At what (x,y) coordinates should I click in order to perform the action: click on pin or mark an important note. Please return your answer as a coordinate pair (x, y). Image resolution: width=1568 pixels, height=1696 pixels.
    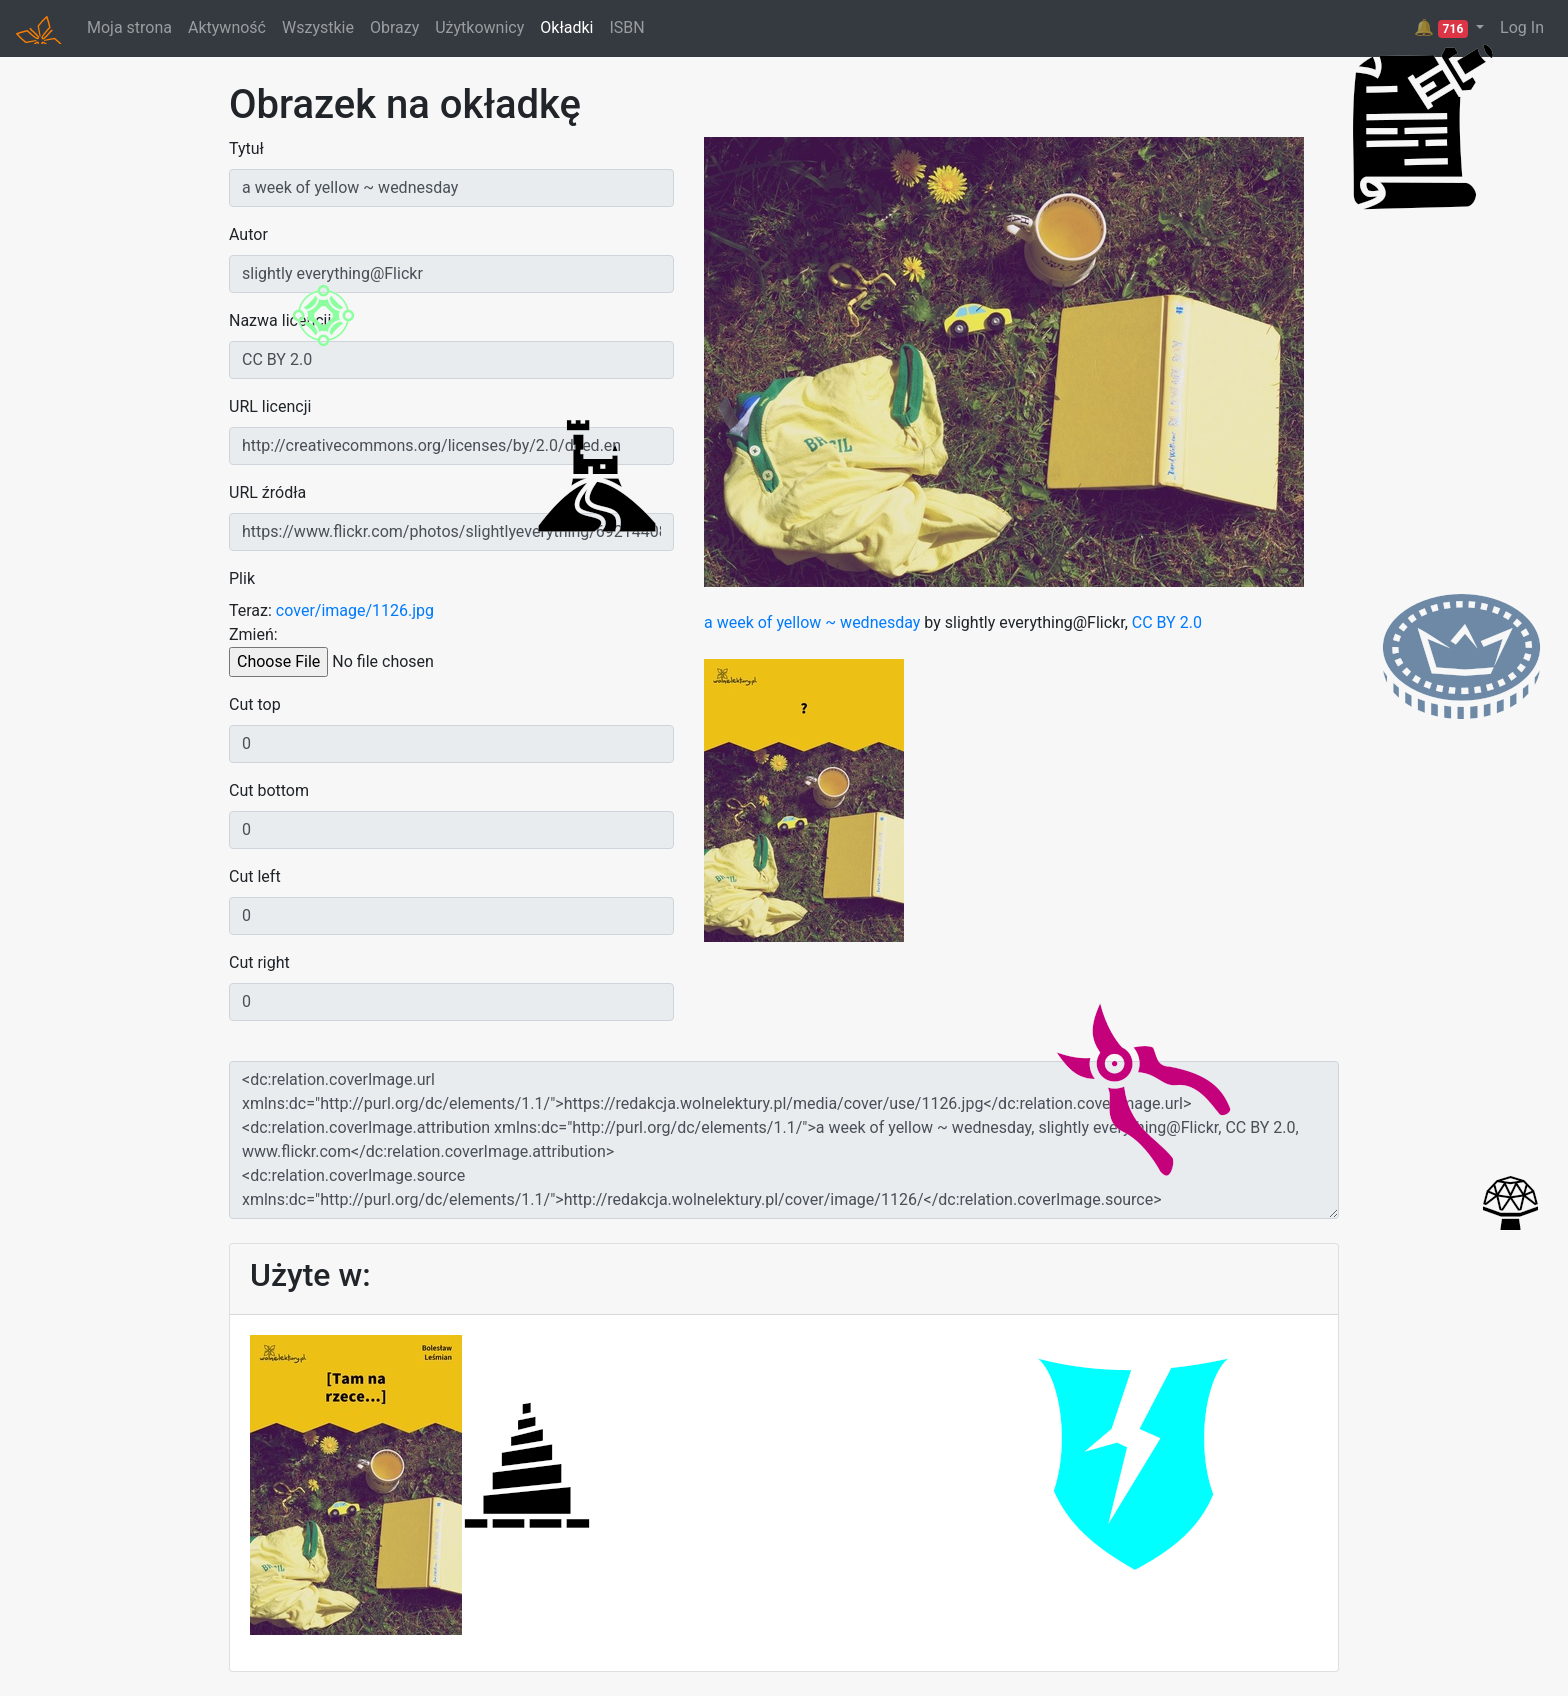
    Looking at the image, I should click on (1416, 127).